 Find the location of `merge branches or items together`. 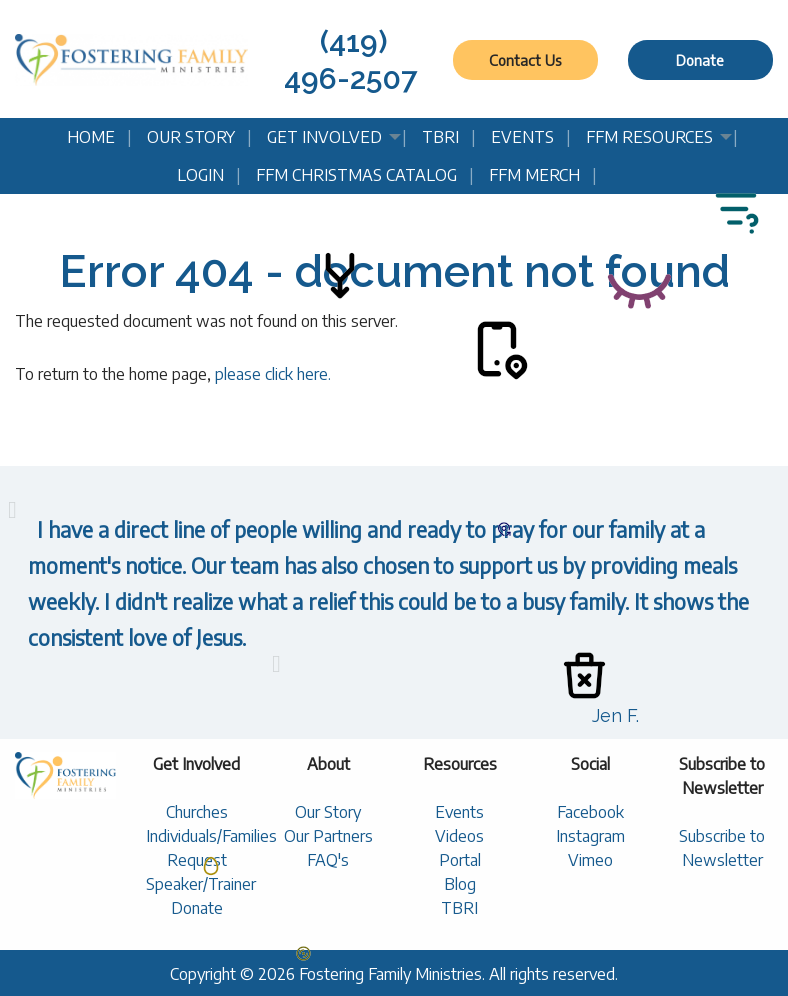

merge branches or items together is located at coordinates (340, 274).